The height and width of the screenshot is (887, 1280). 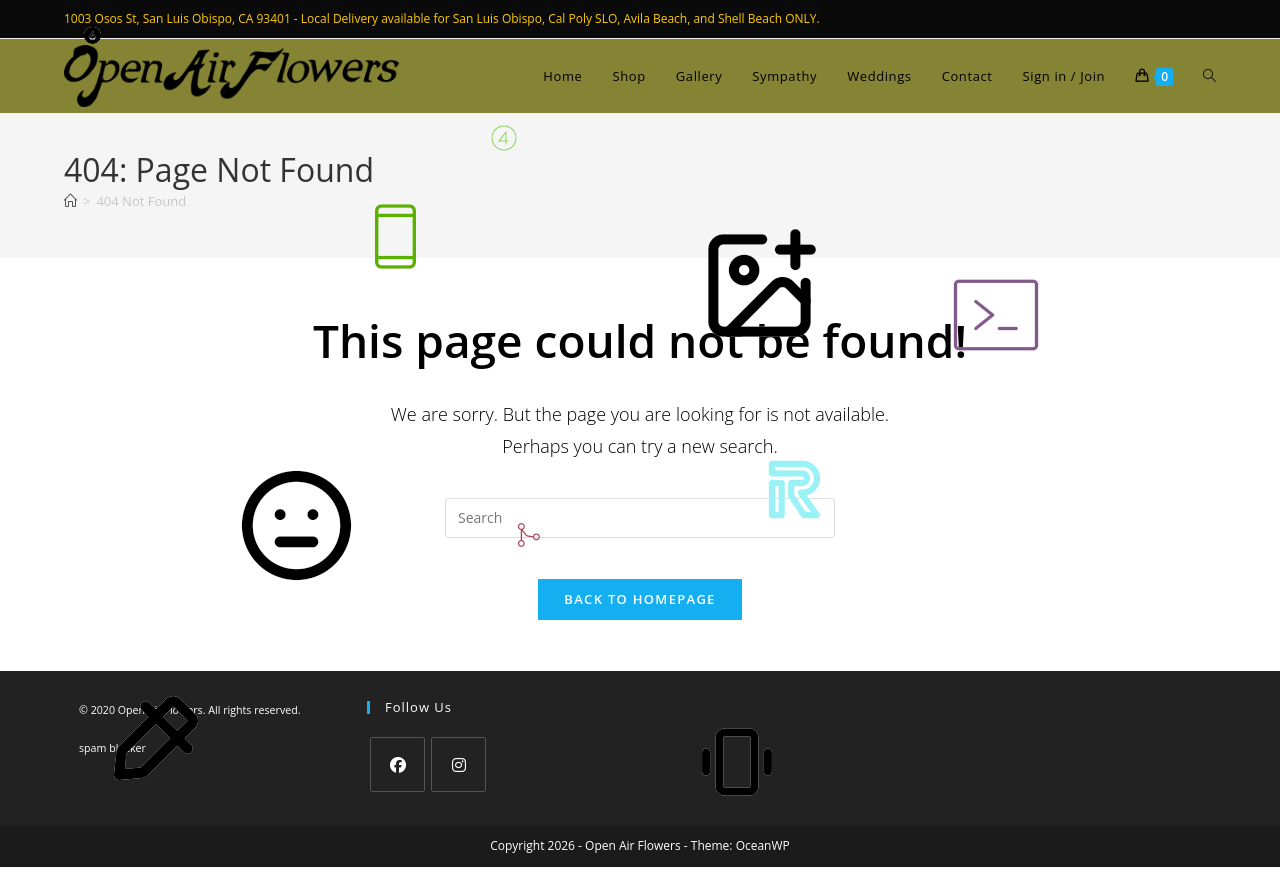 What do you see at coordinates (737, 762) in the screenshot?
I see `enable vibrate mode on your device` at bounding box center [737, 762].